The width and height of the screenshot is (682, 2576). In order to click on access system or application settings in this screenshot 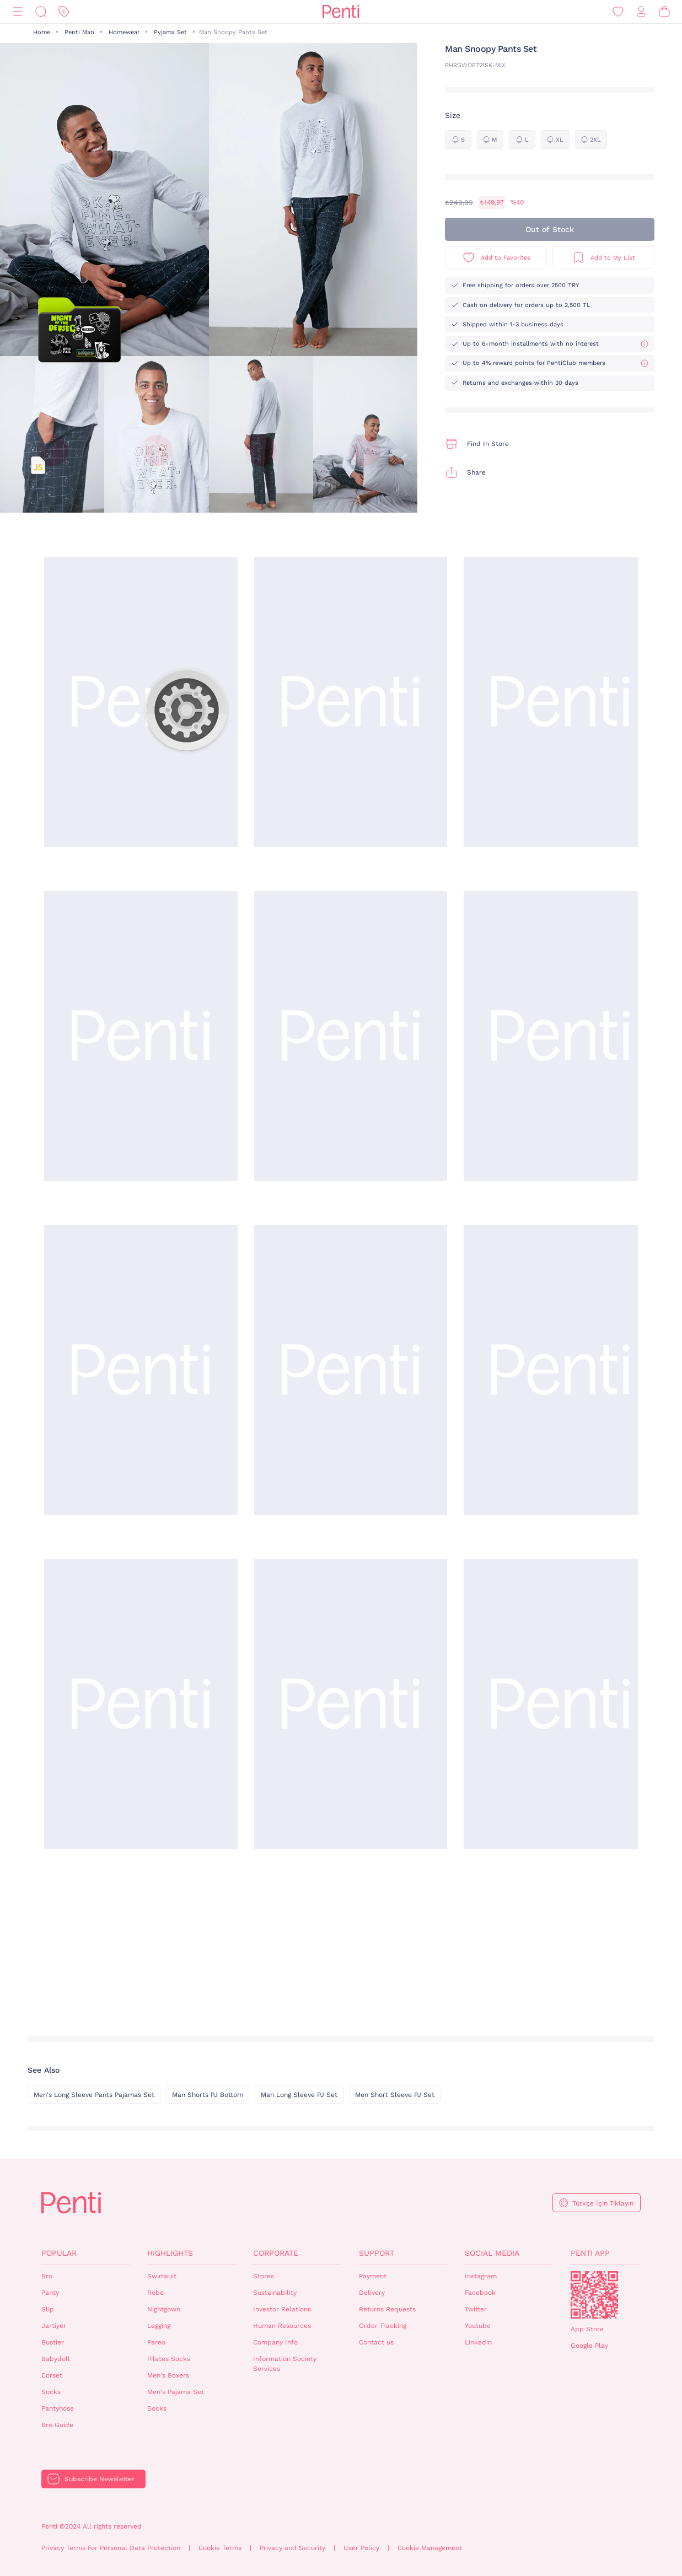, I will do `click(186, 710)`.